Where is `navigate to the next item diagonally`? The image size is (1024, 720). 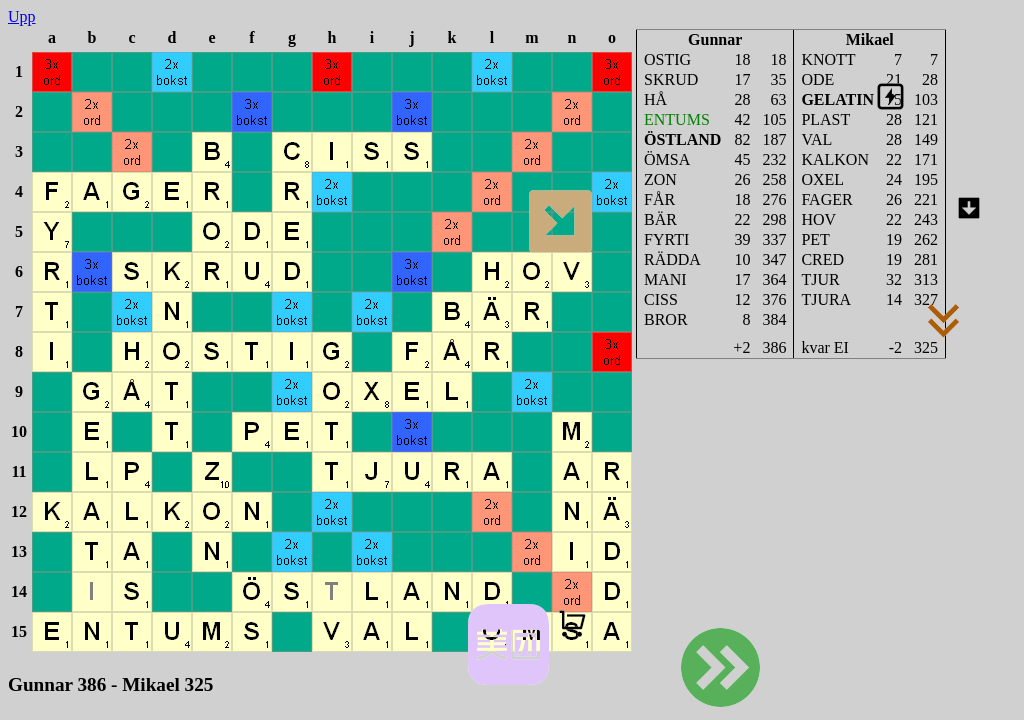
navigate to the next item diagonally is located at coordinates (560, 221).